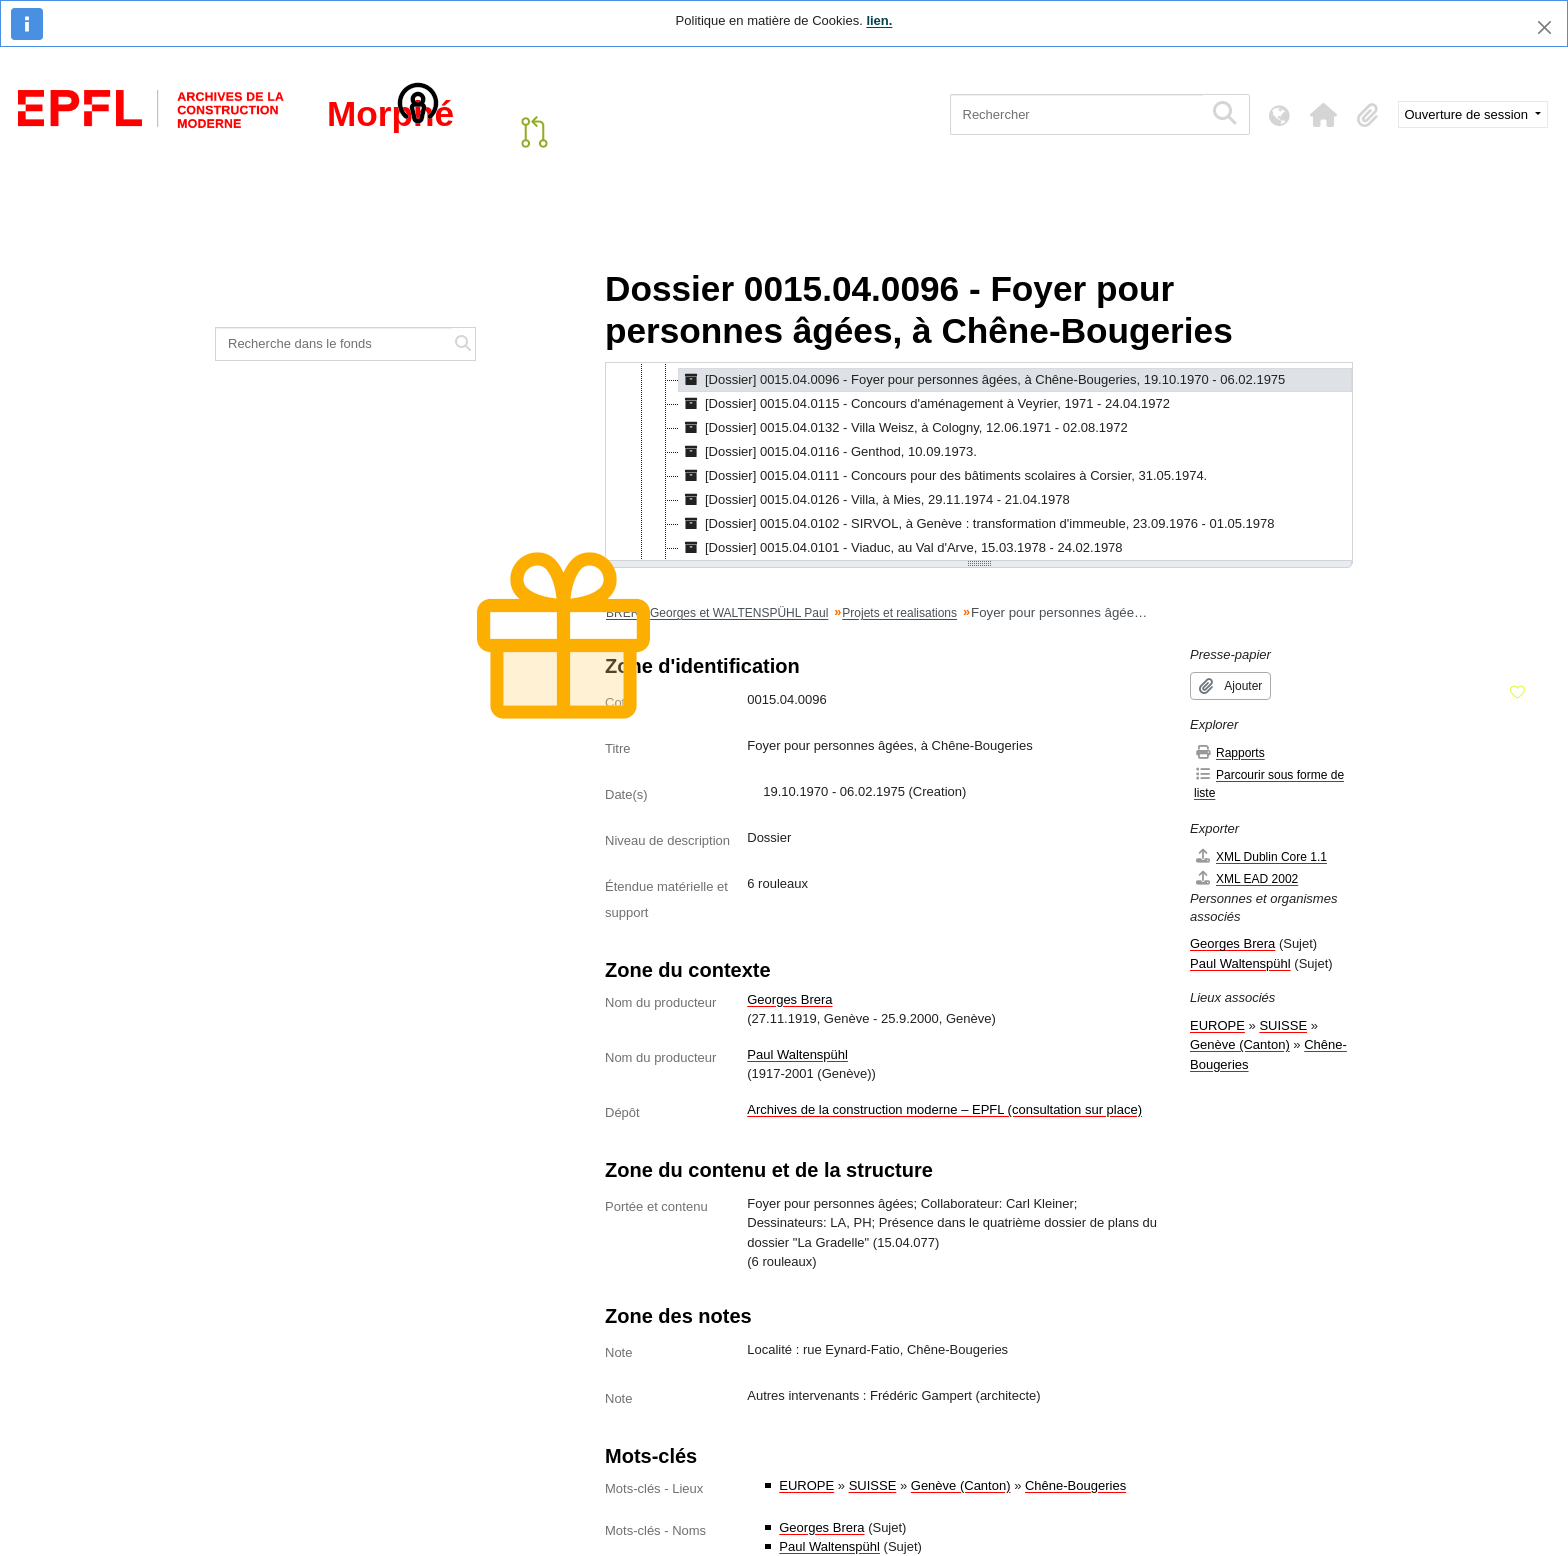 Image resolution: width=1568 pixels, height=1556 pixels. I want to click on view or redeem a gift, so click(563, 645).